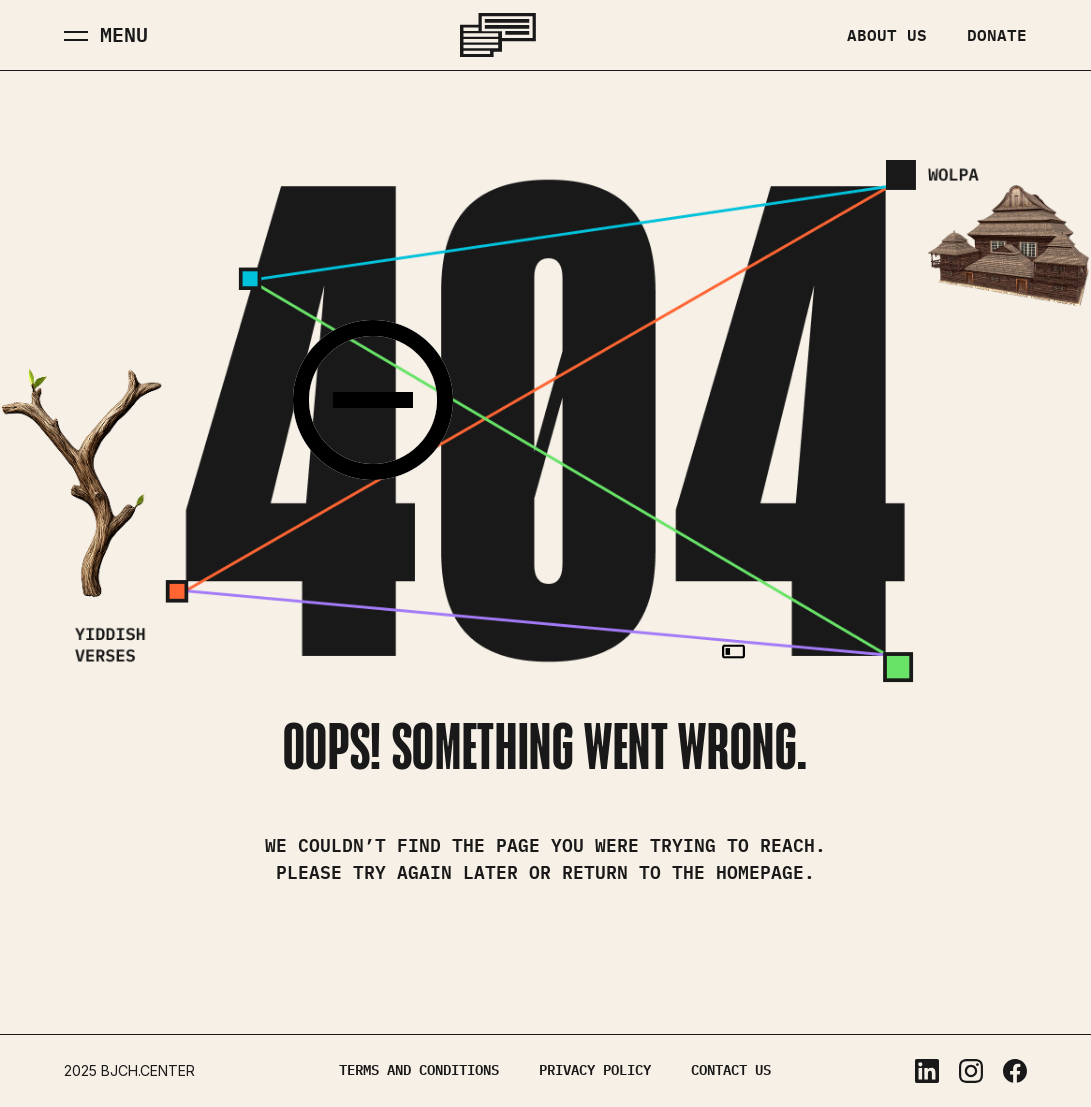  What do you see at coordinates (373, 400) in the screenshot?
I see `remove an item from a list or cart` at bounding box center [373, 400].